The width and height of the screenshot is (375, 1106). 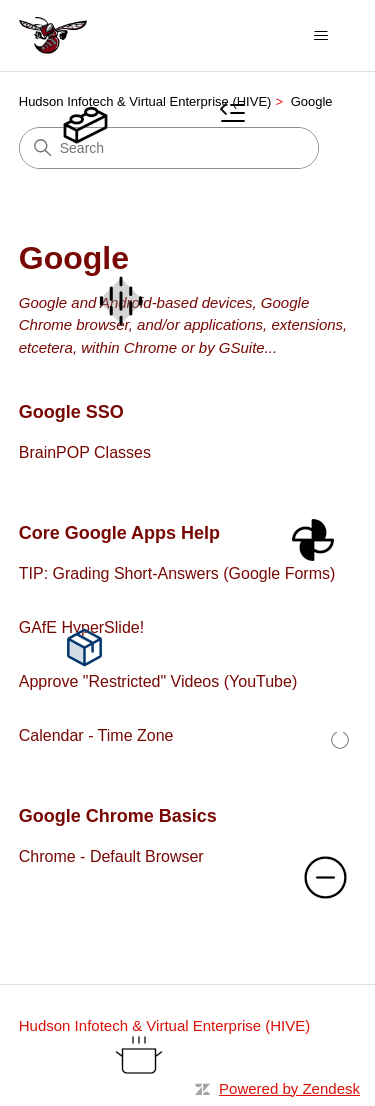 I want to click on open google photos, so click(x=313, y=540).